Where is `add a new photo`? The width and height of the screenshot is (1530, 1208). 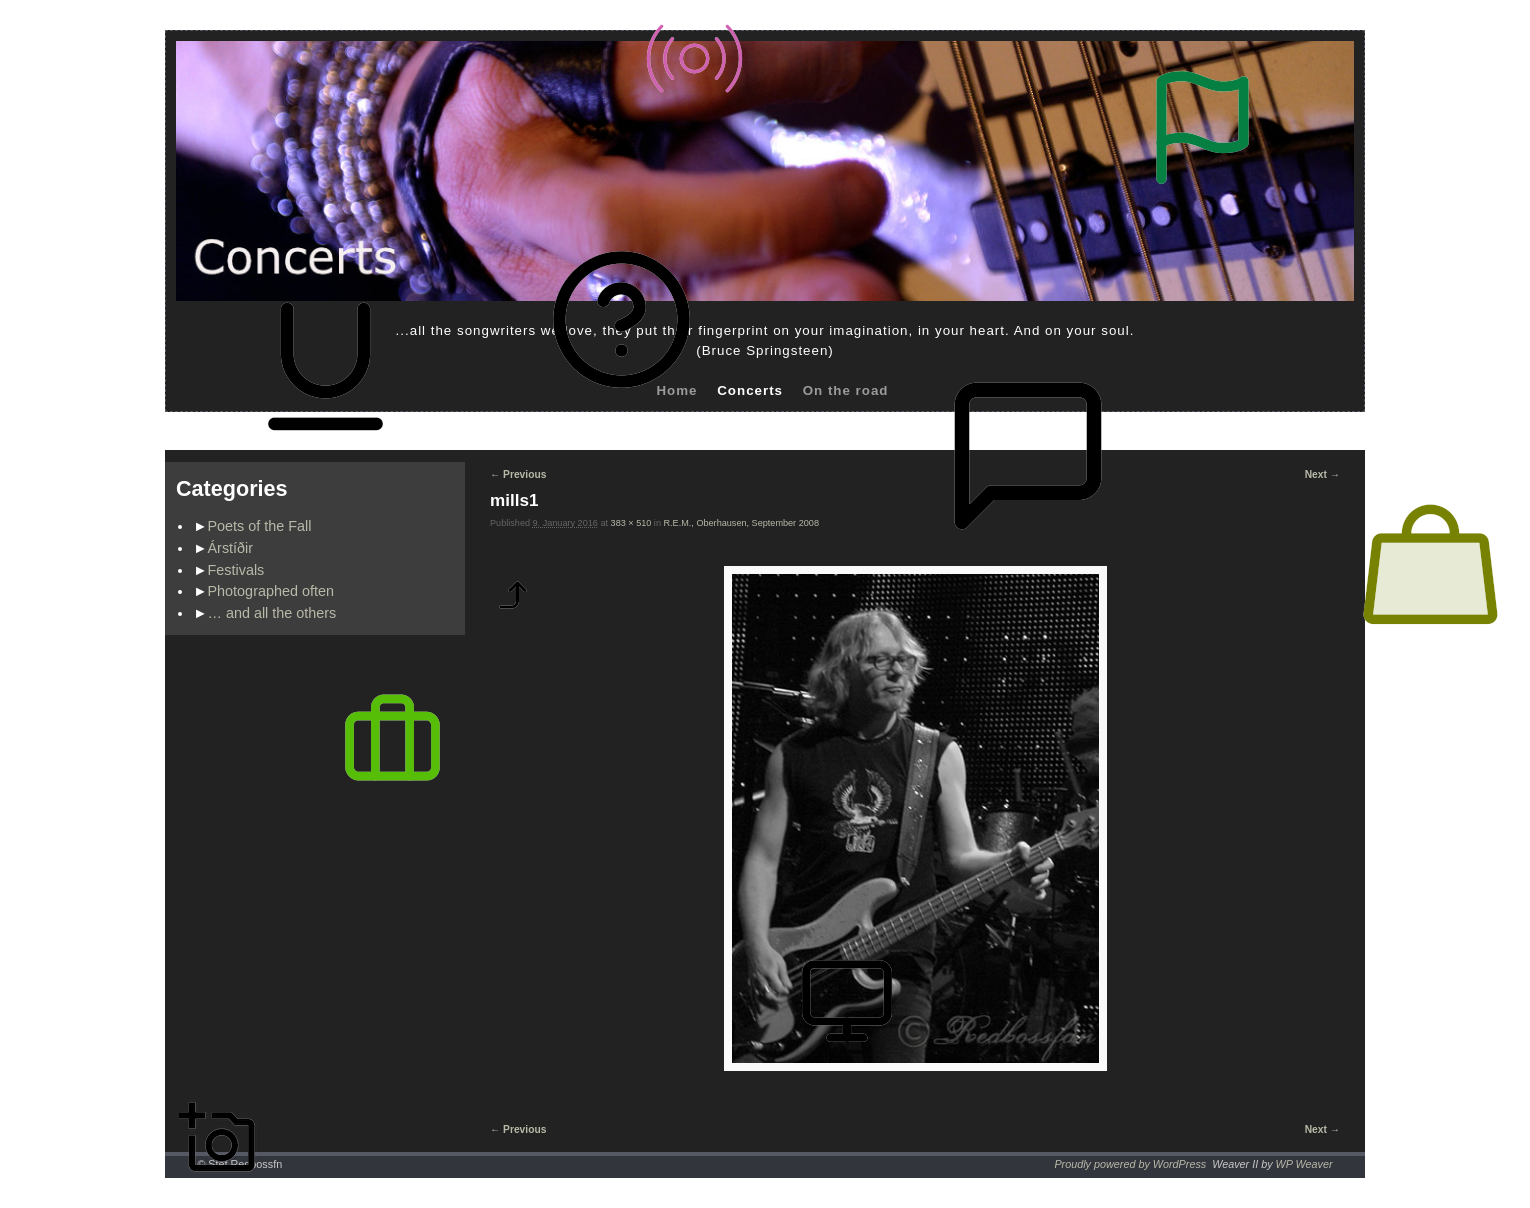
add a new photo is located at coordinates (218, 1138).